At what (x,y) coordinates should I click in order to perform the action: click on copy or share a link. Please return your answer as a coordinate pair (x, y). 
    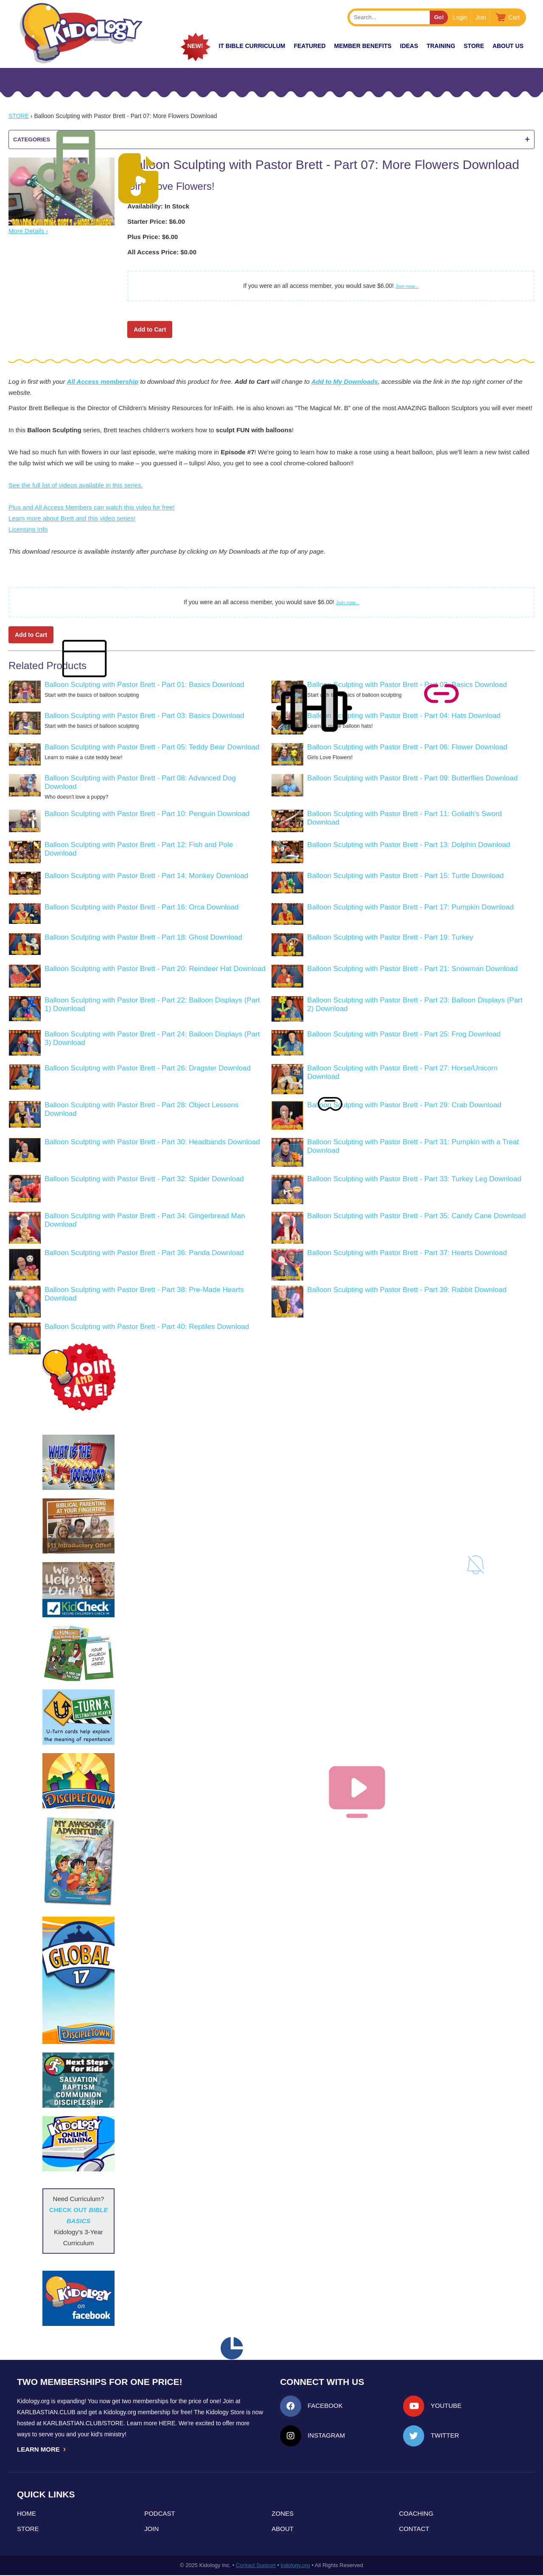
    Looking at the image, I should click on (441, 693).